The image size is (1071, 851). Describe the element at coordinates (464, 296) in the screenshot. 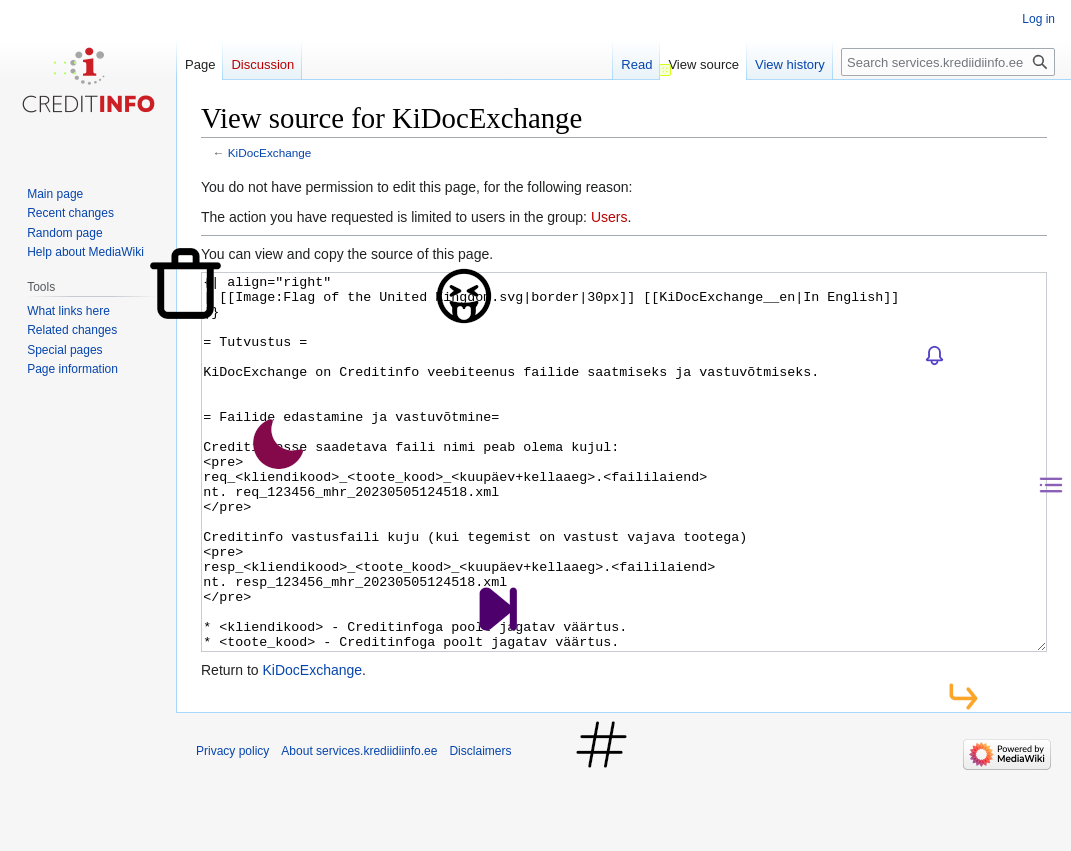

I see `add a silly or playful emoji reaction` at that location.